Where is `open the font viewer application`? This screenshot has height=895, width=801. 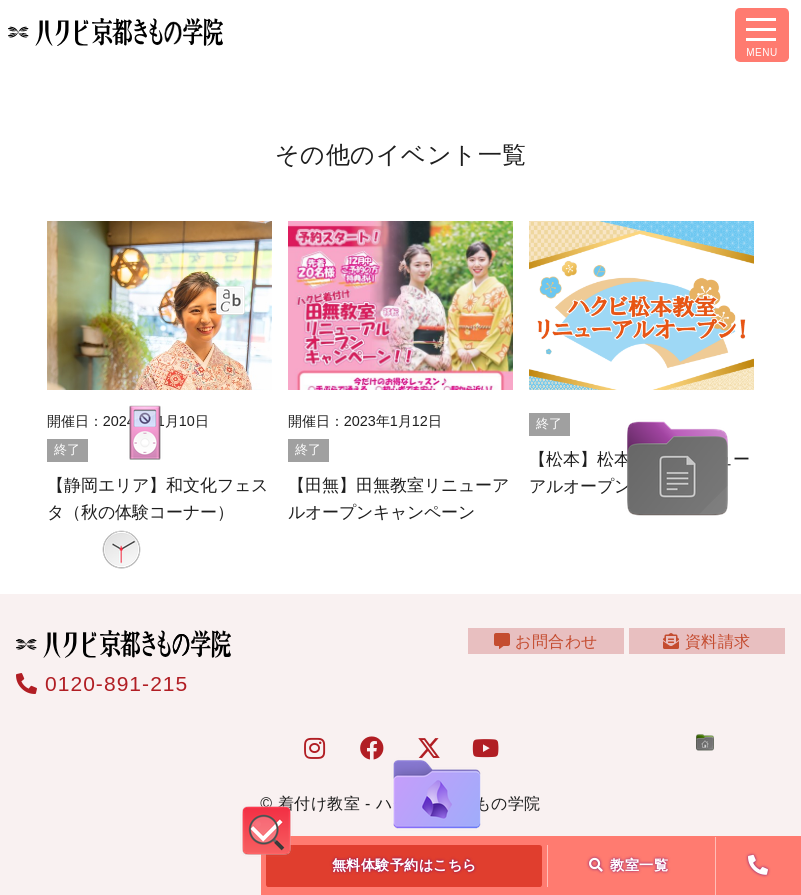
open the font viewer application is located at coordinates (230, 300).